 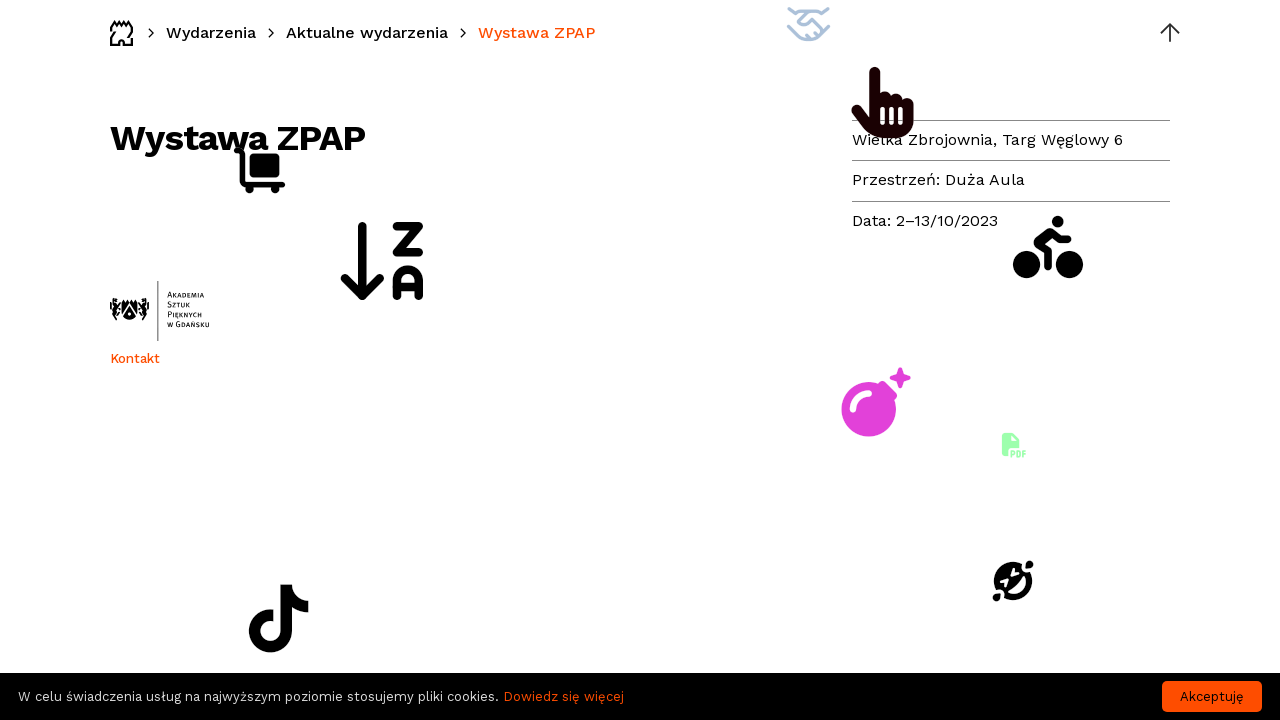 What do you see at coordinates (384, 261) in the screenshot?
I see `sort items in reverse alphabetical order (Z to A)` at bounding box center [384, 261].